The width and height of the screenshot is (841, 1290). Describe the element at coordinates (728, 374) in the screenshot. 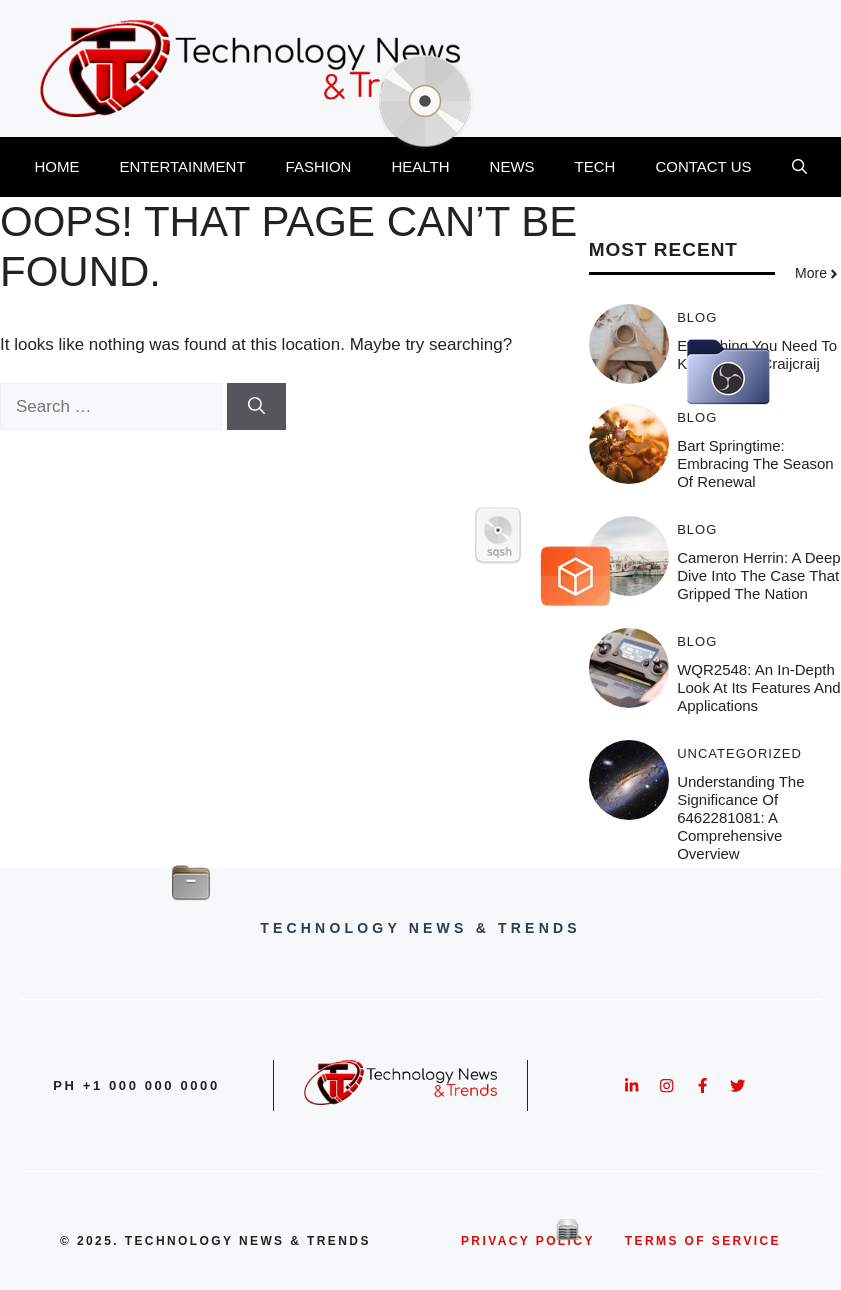

I see `open OBS Studio project files folder` at that location.